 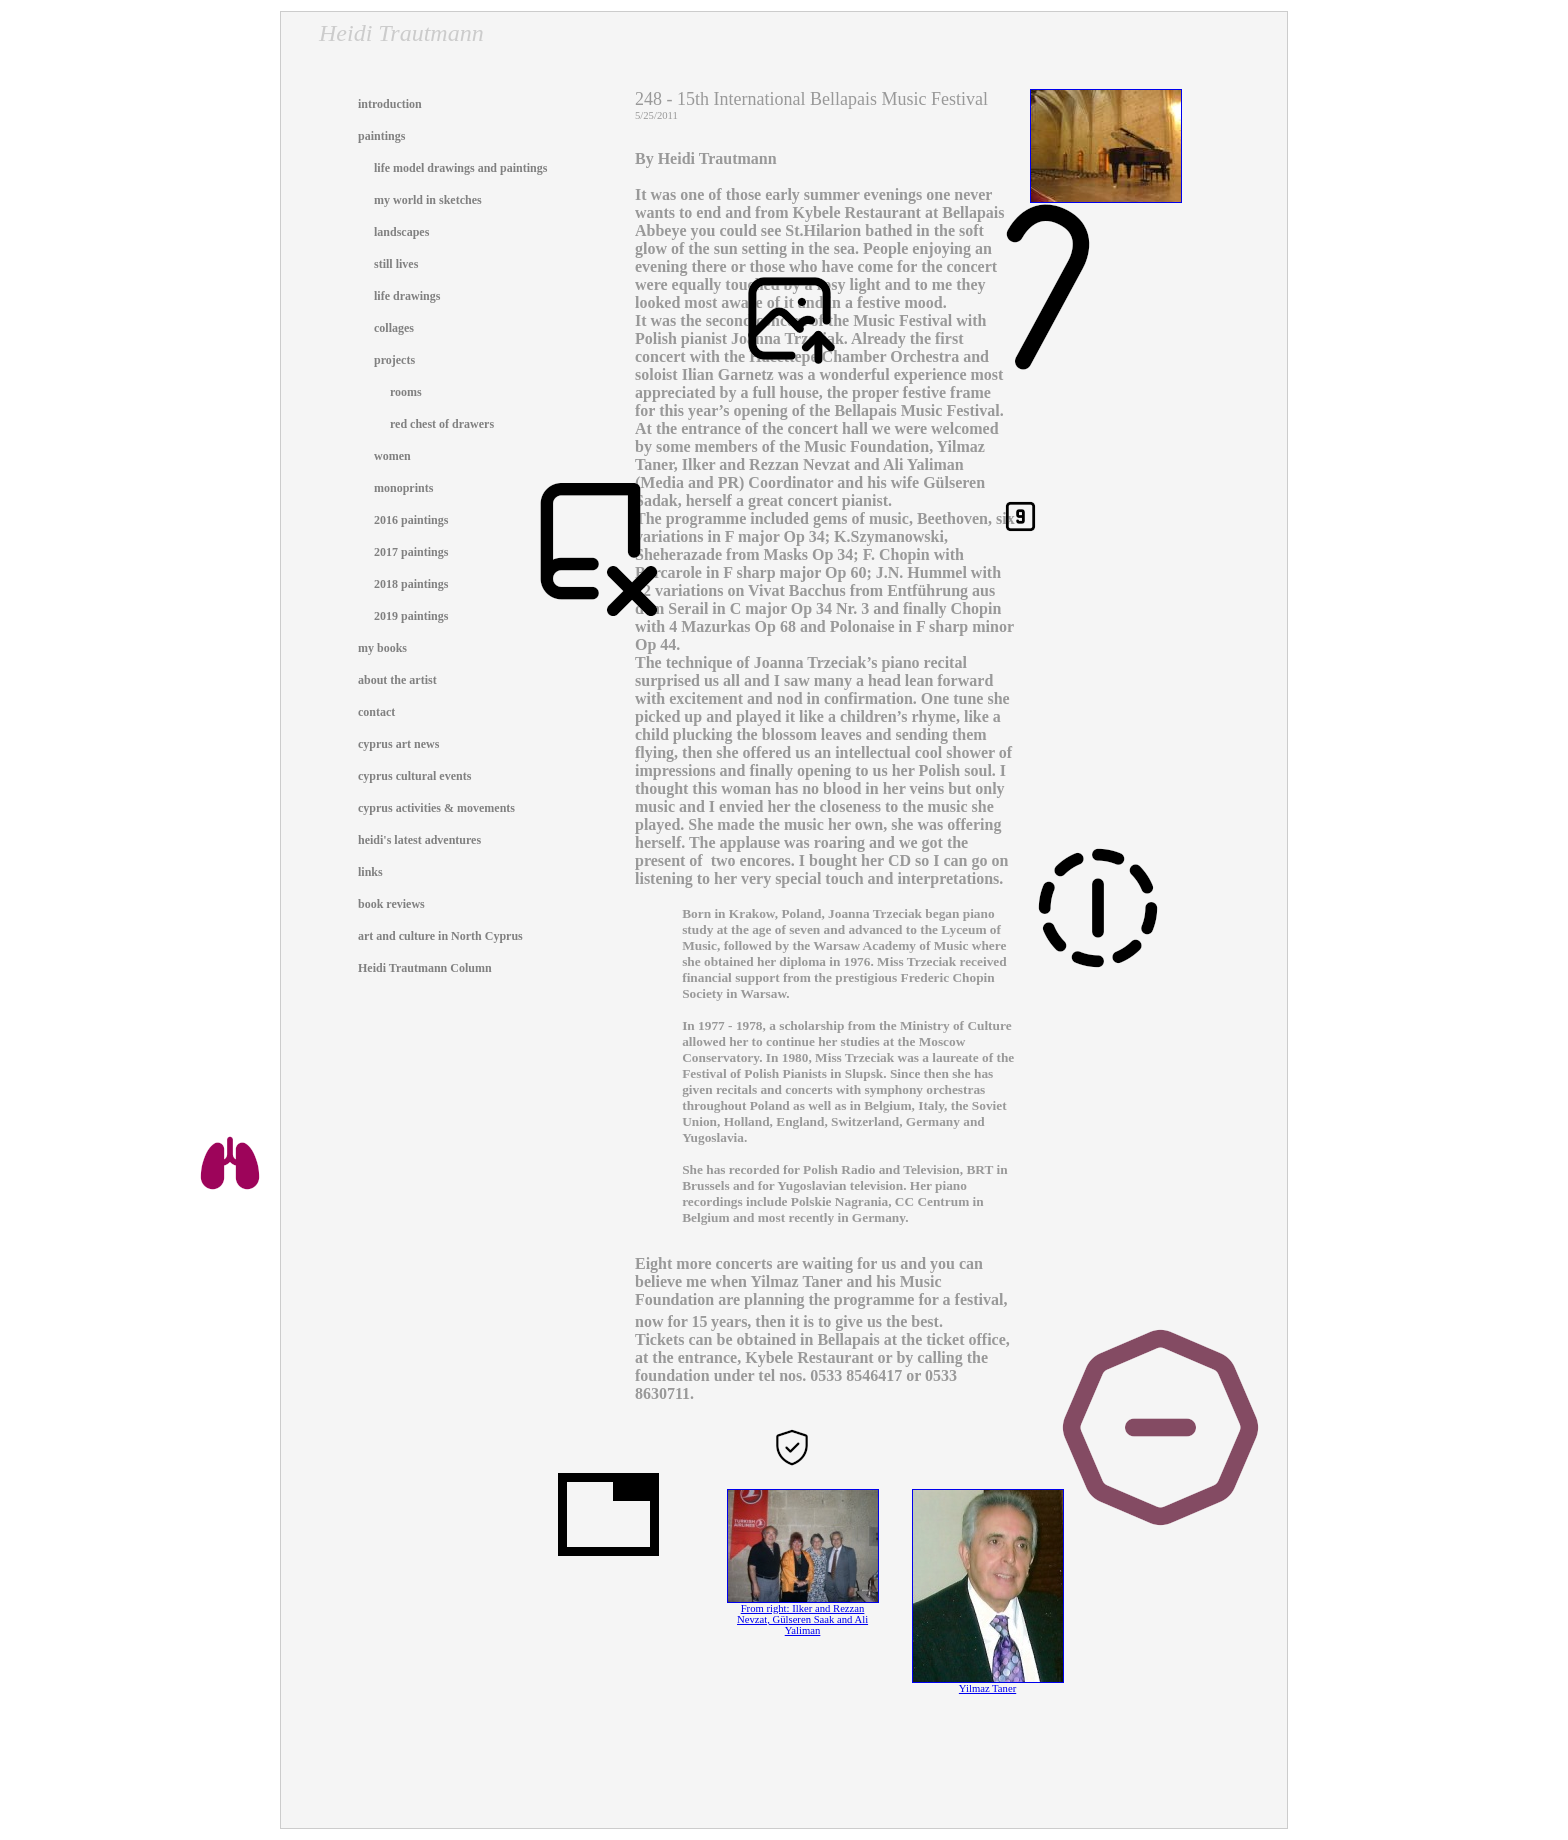 What do you see at coordinates (1020, 516) in the screenshot?
I see `select or navigate to item number 9` at bounding box center [1020, 516].